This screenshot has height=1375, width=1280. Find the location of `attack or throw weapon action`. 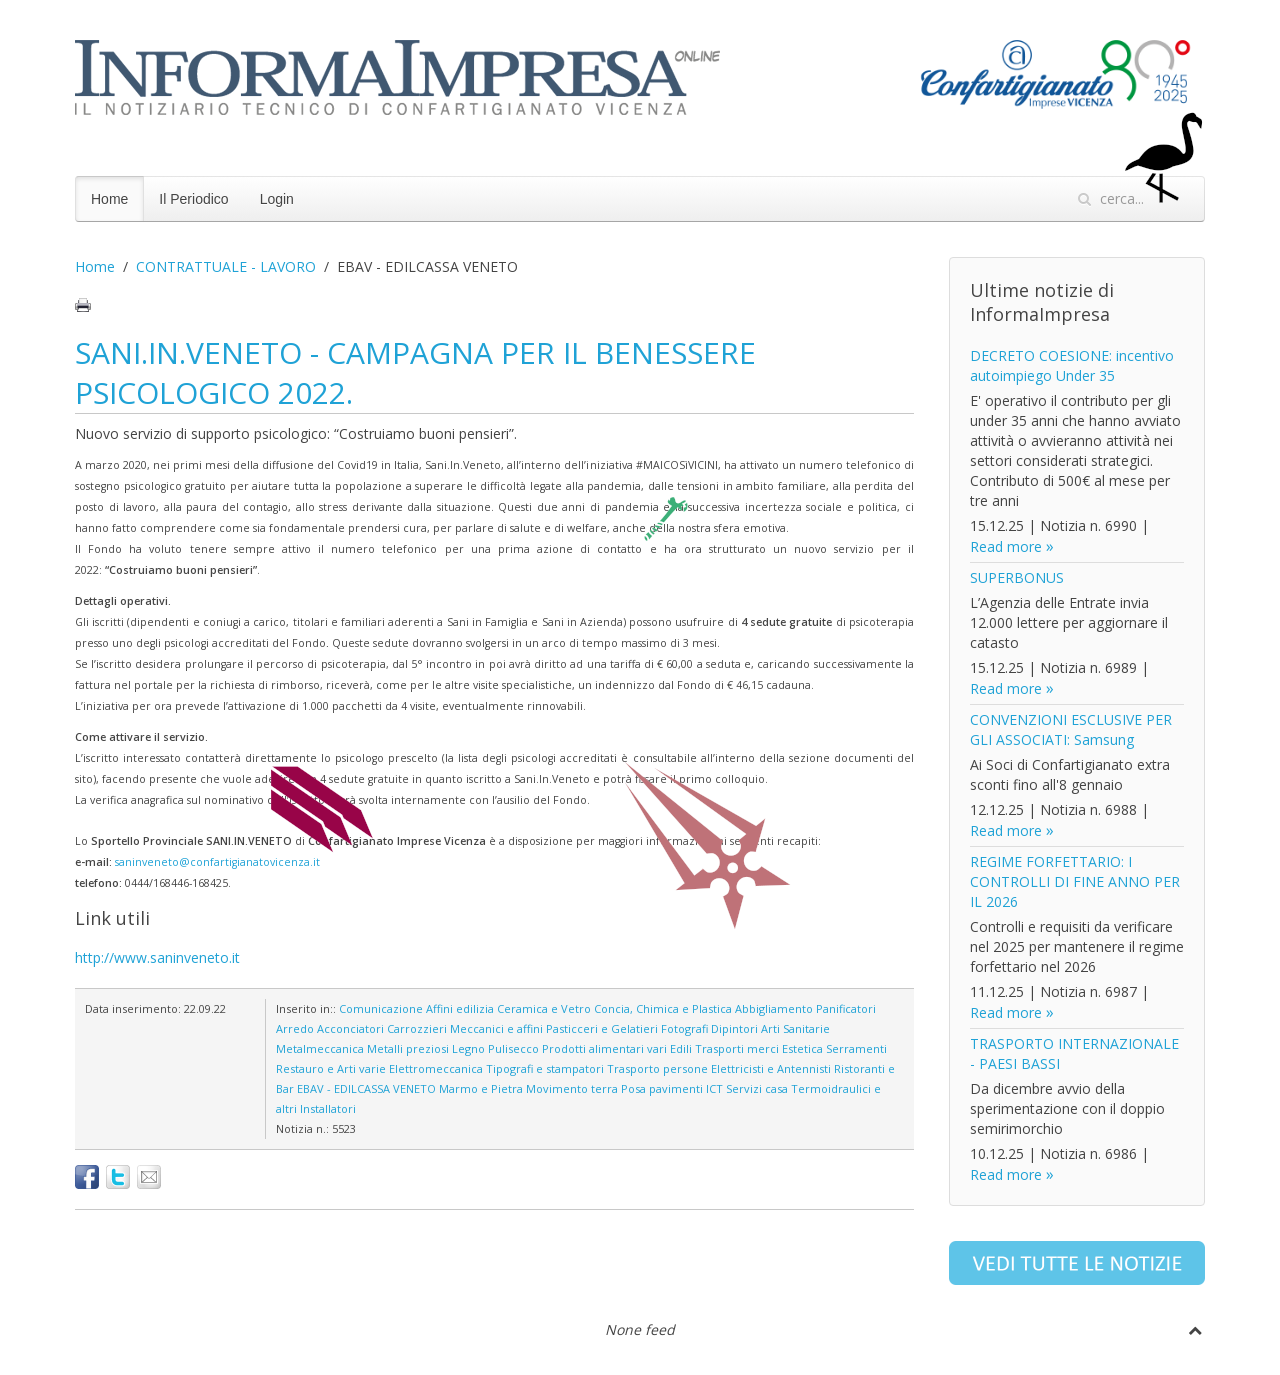

attack or throw weapon action is located at coordinates (707, 845).